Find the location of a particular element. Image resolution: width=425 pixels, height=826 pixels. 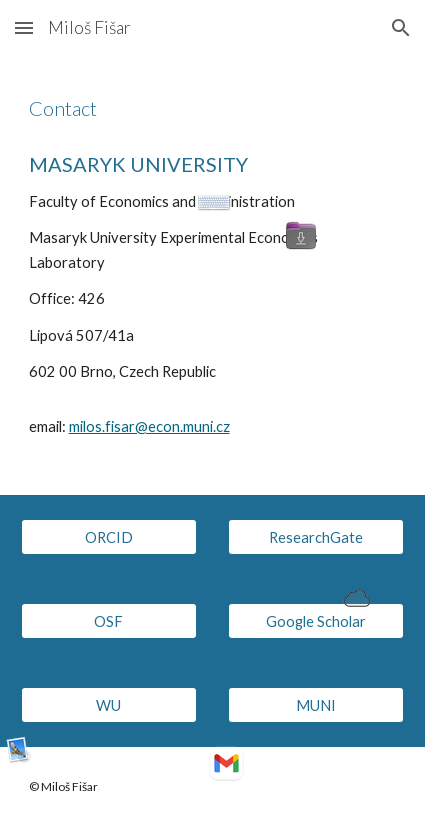

access iCloud storage in sidebar is located at coordinates (357, 598).